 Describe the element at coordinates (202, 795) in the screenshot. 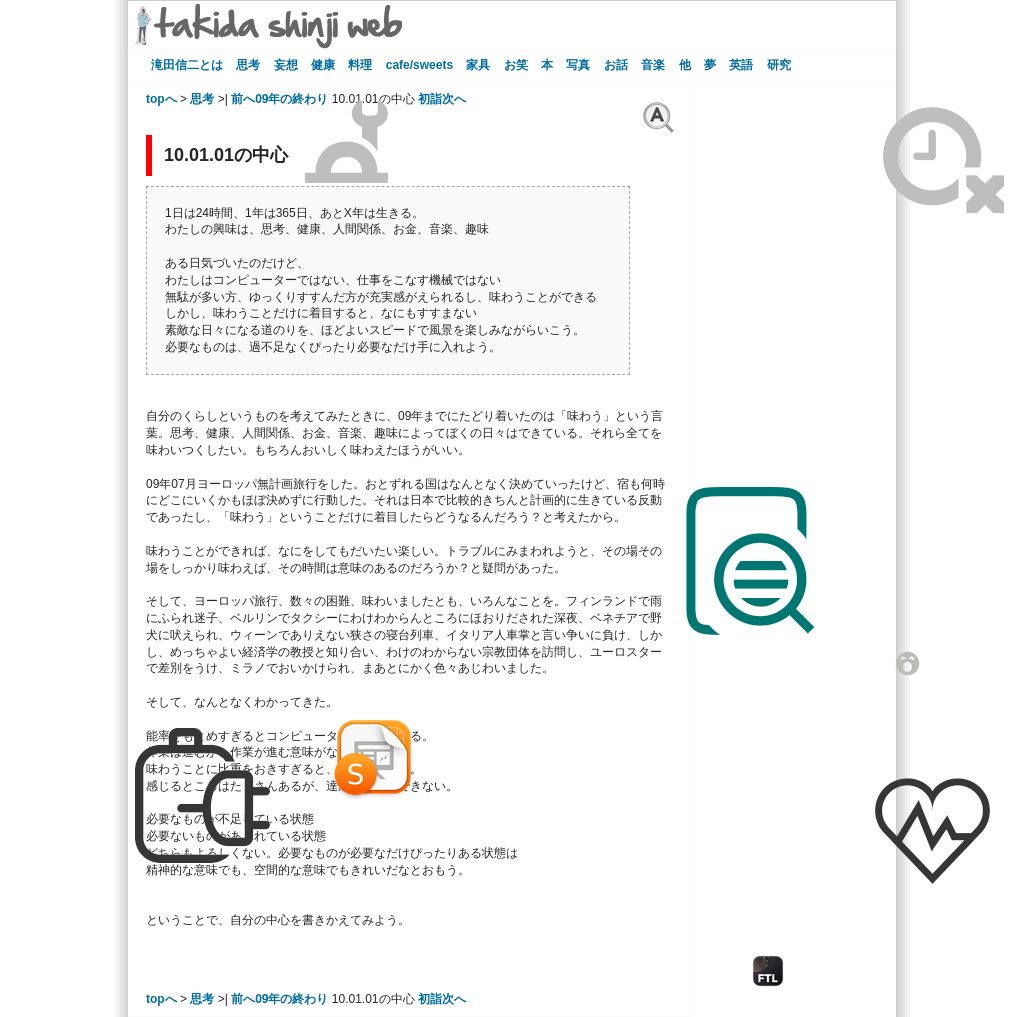

I see `access power and battery settings` at that location.